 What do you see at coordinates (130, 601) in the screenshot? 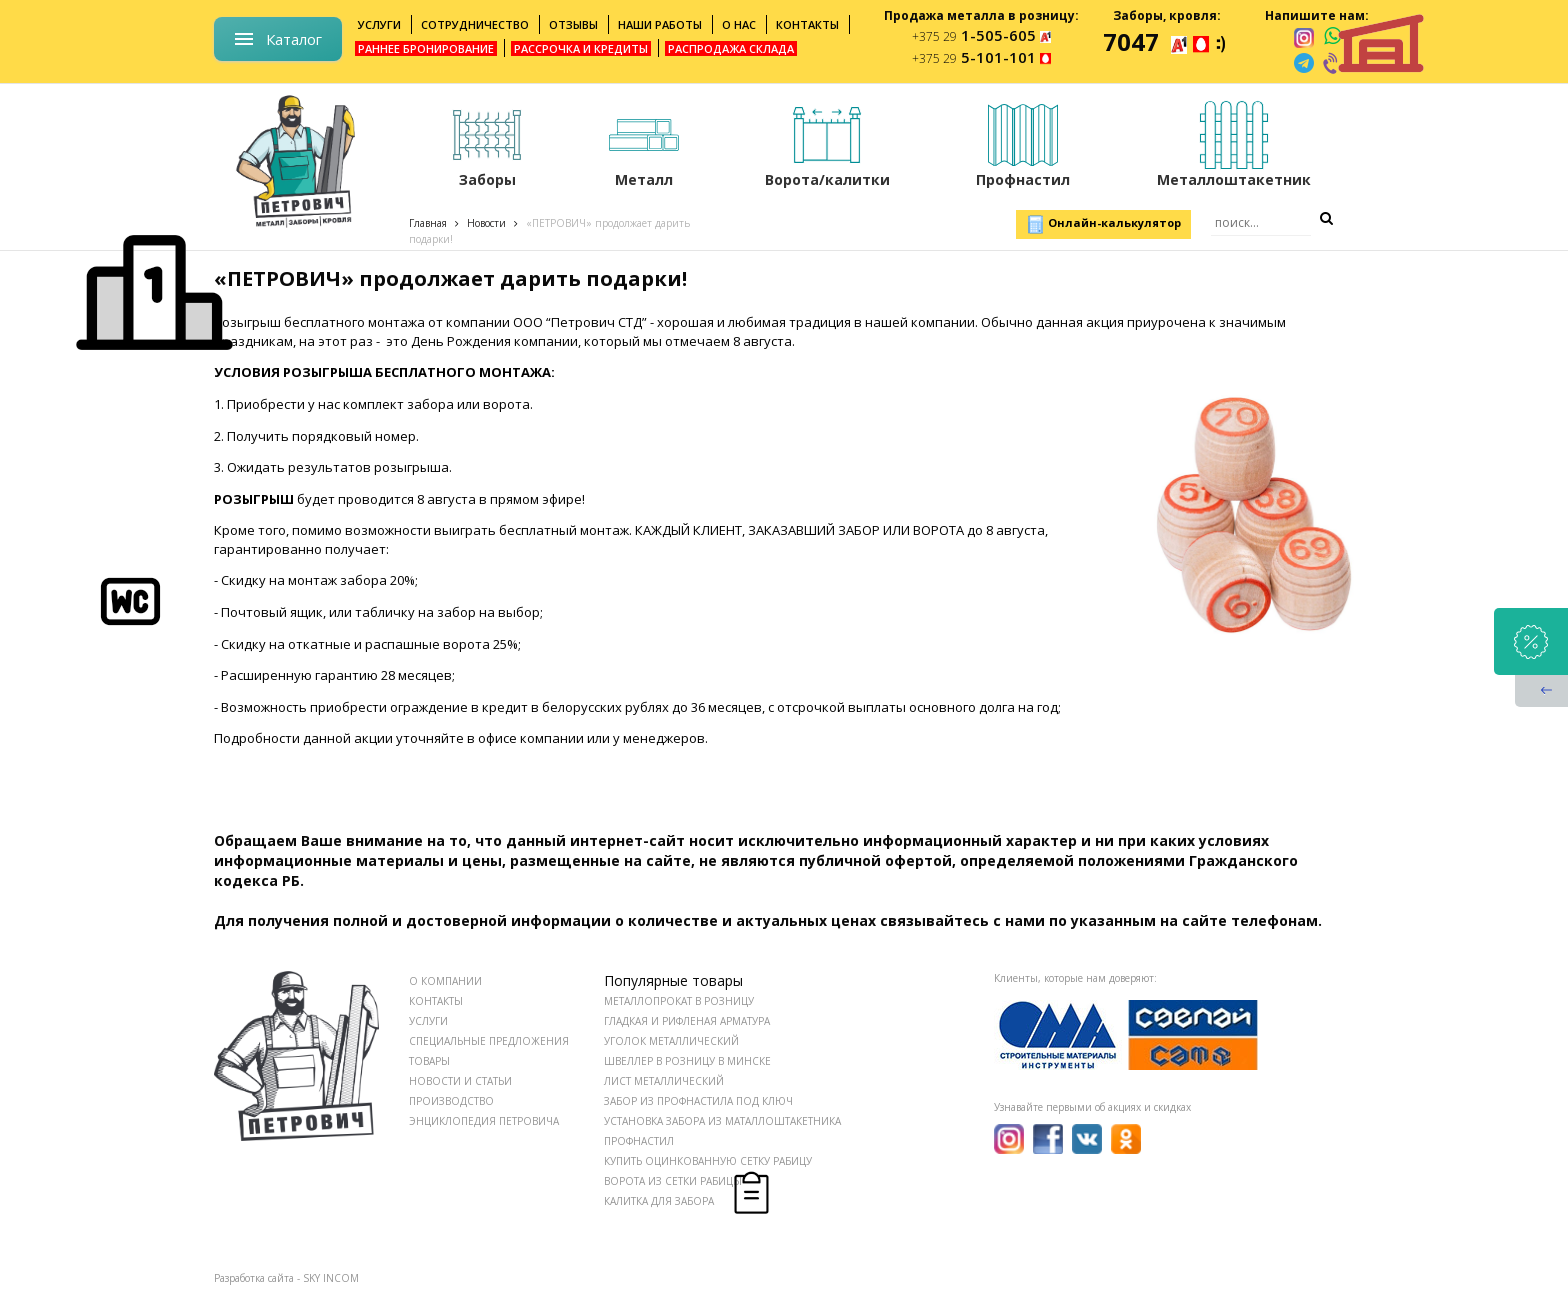
I see `indicates restroom or water closet location` at bounding box center [130, 601].